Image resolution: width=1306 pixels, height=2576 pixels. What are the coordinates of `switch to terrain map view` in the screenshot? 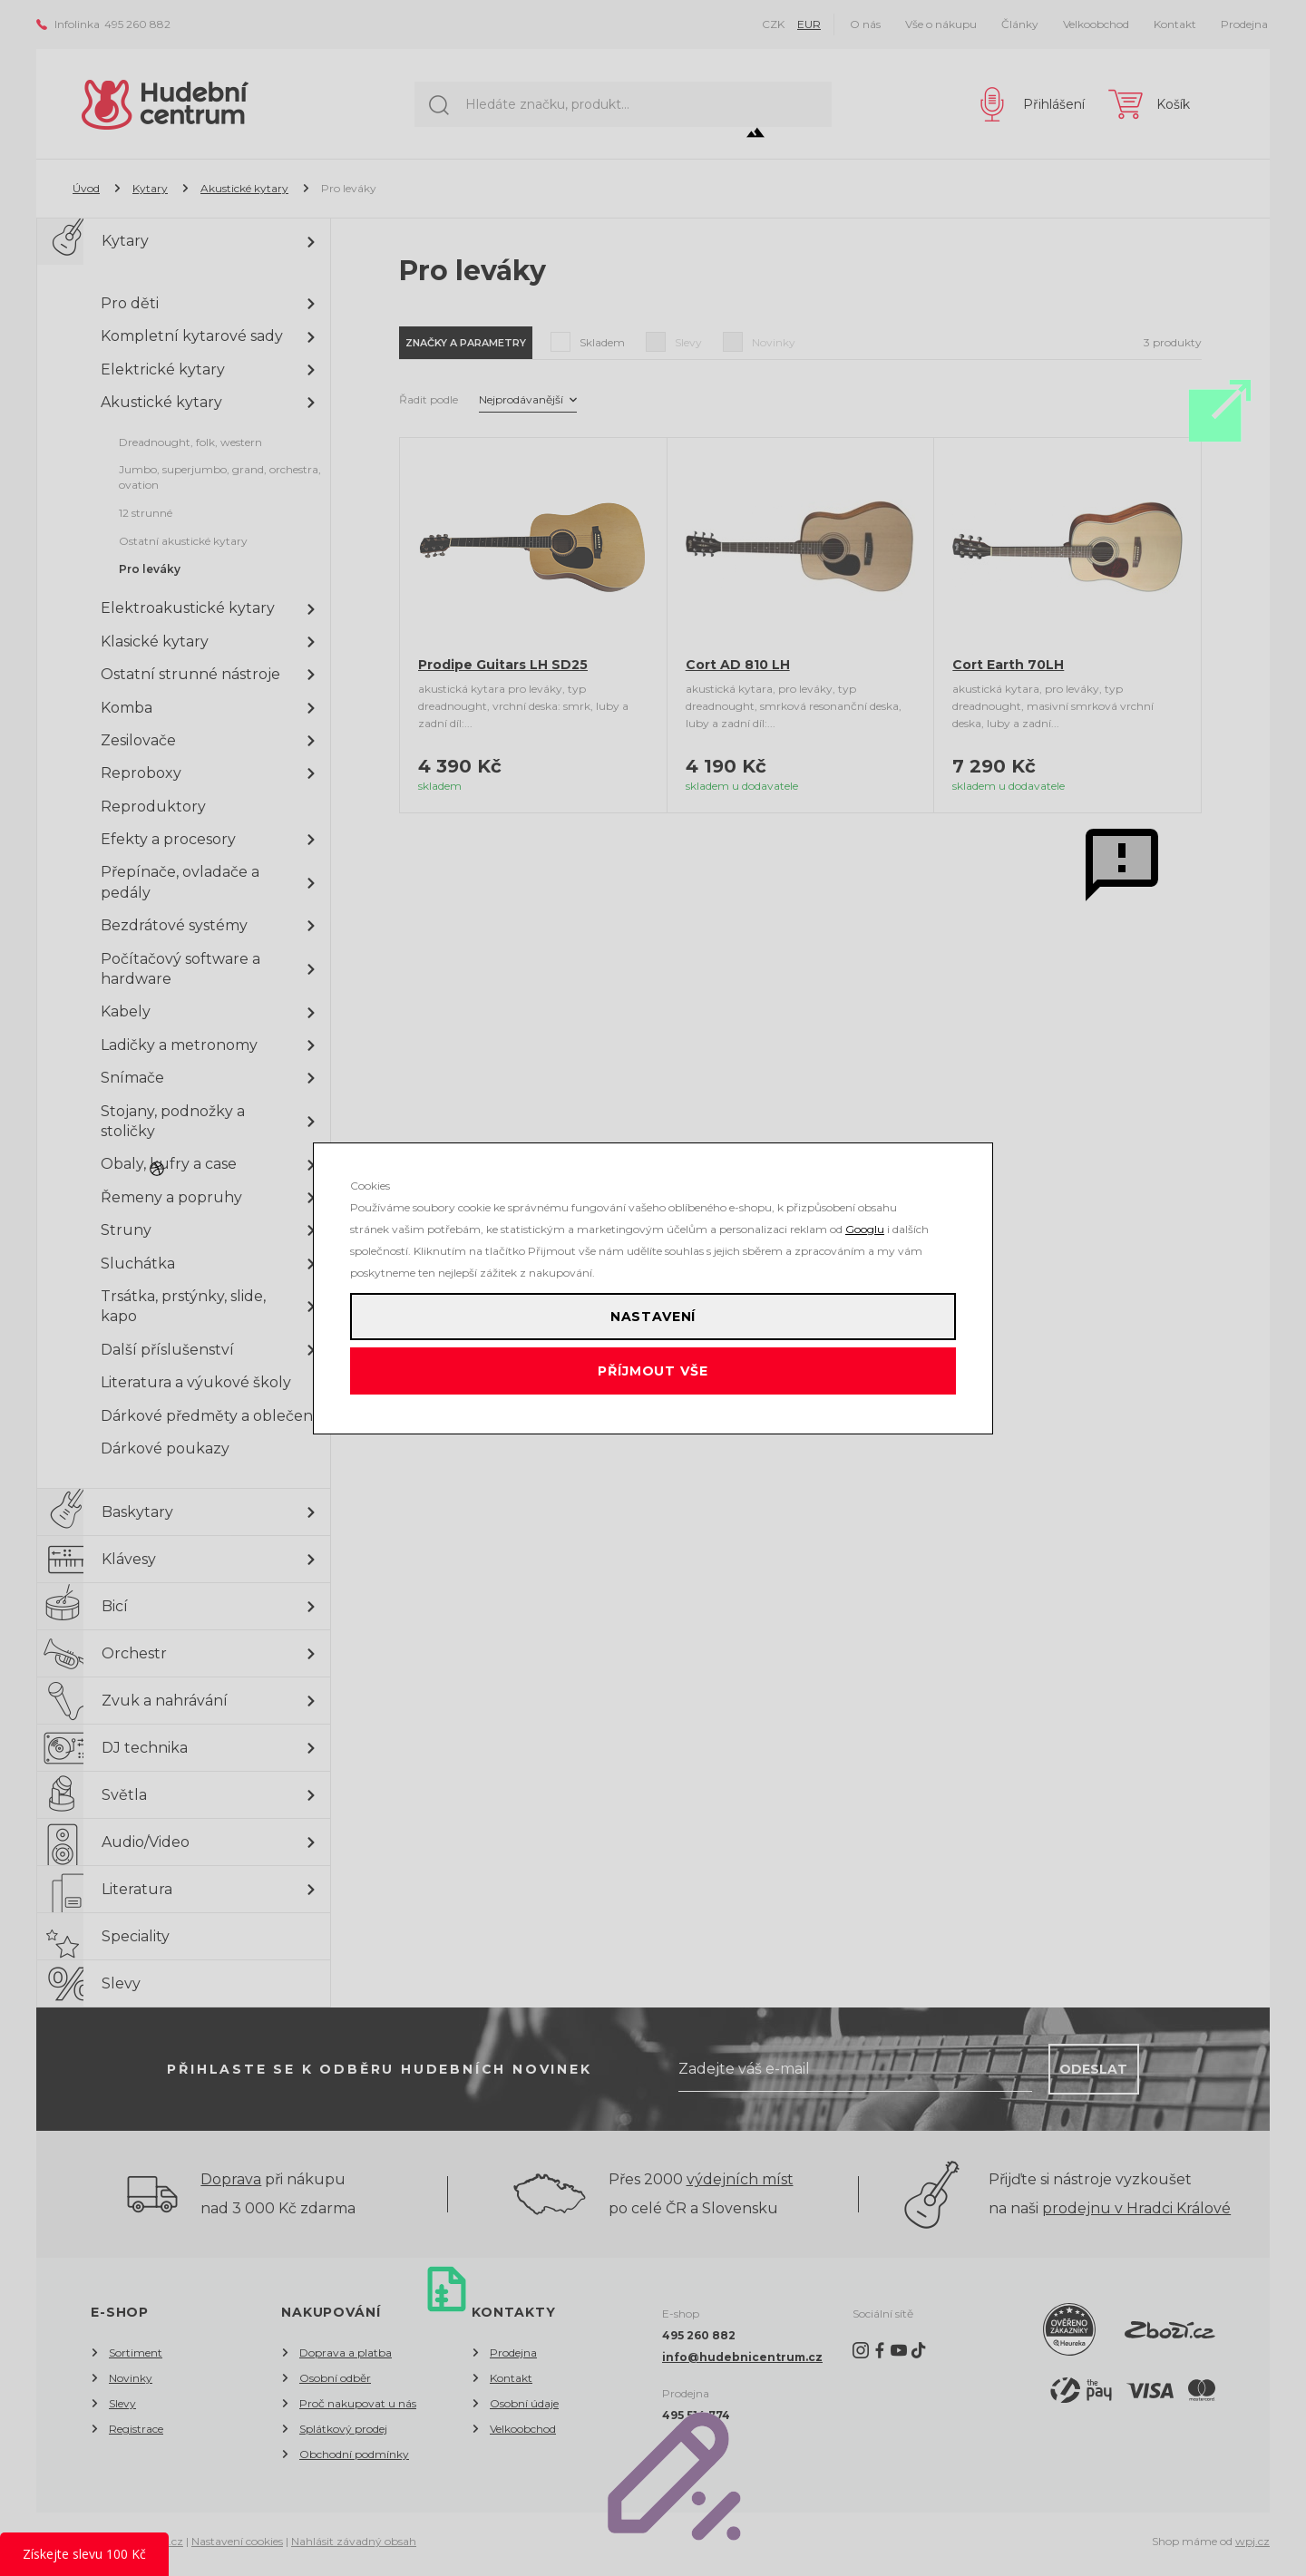 It's located at (755, 132).